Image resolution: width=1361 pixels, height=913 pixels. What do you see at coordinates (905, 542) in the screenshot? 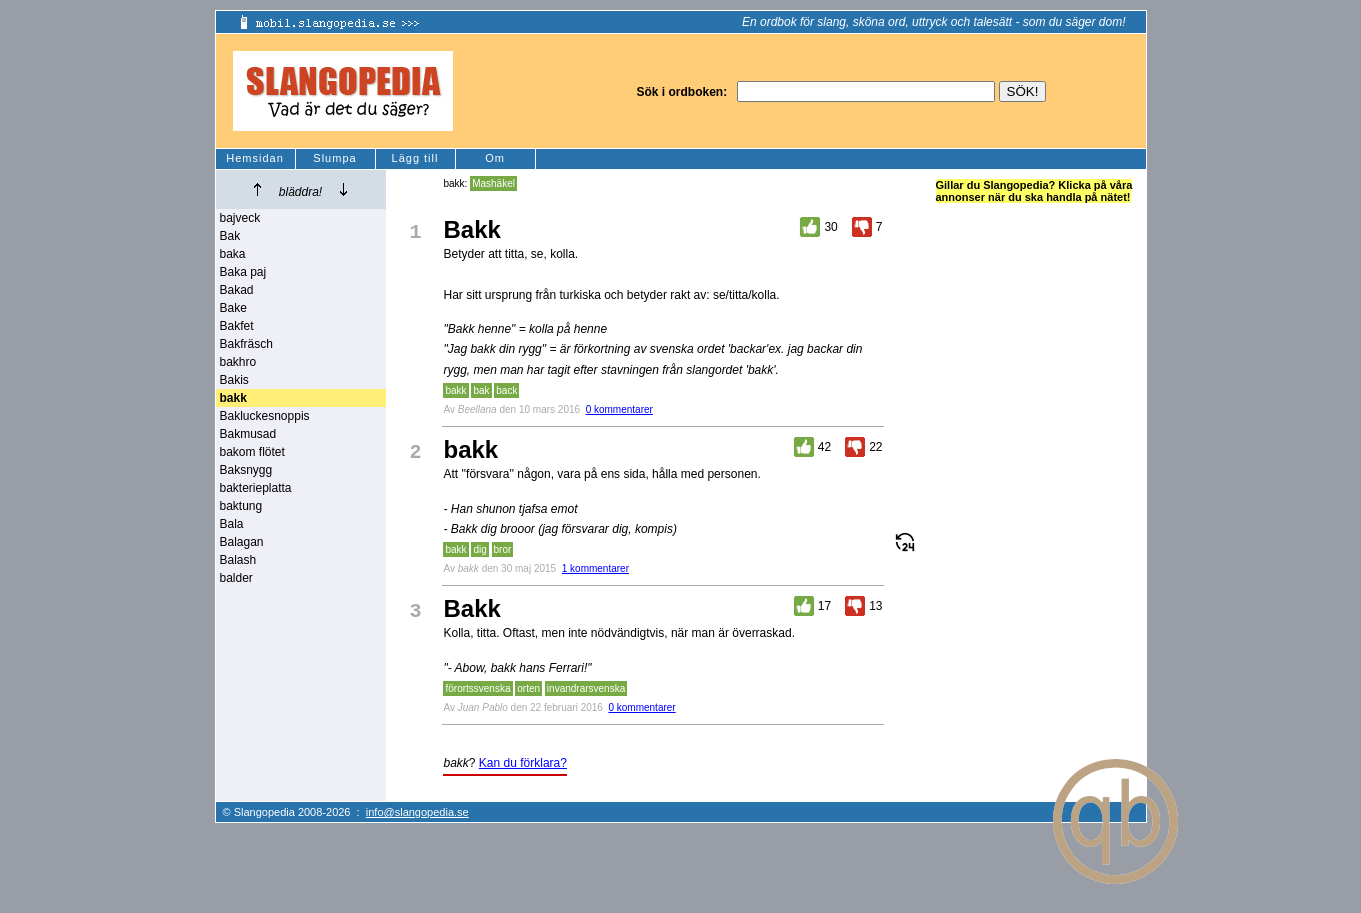
I see `indicates 24/7 availability or round-the-clock service` at bounding box center [905, 542].